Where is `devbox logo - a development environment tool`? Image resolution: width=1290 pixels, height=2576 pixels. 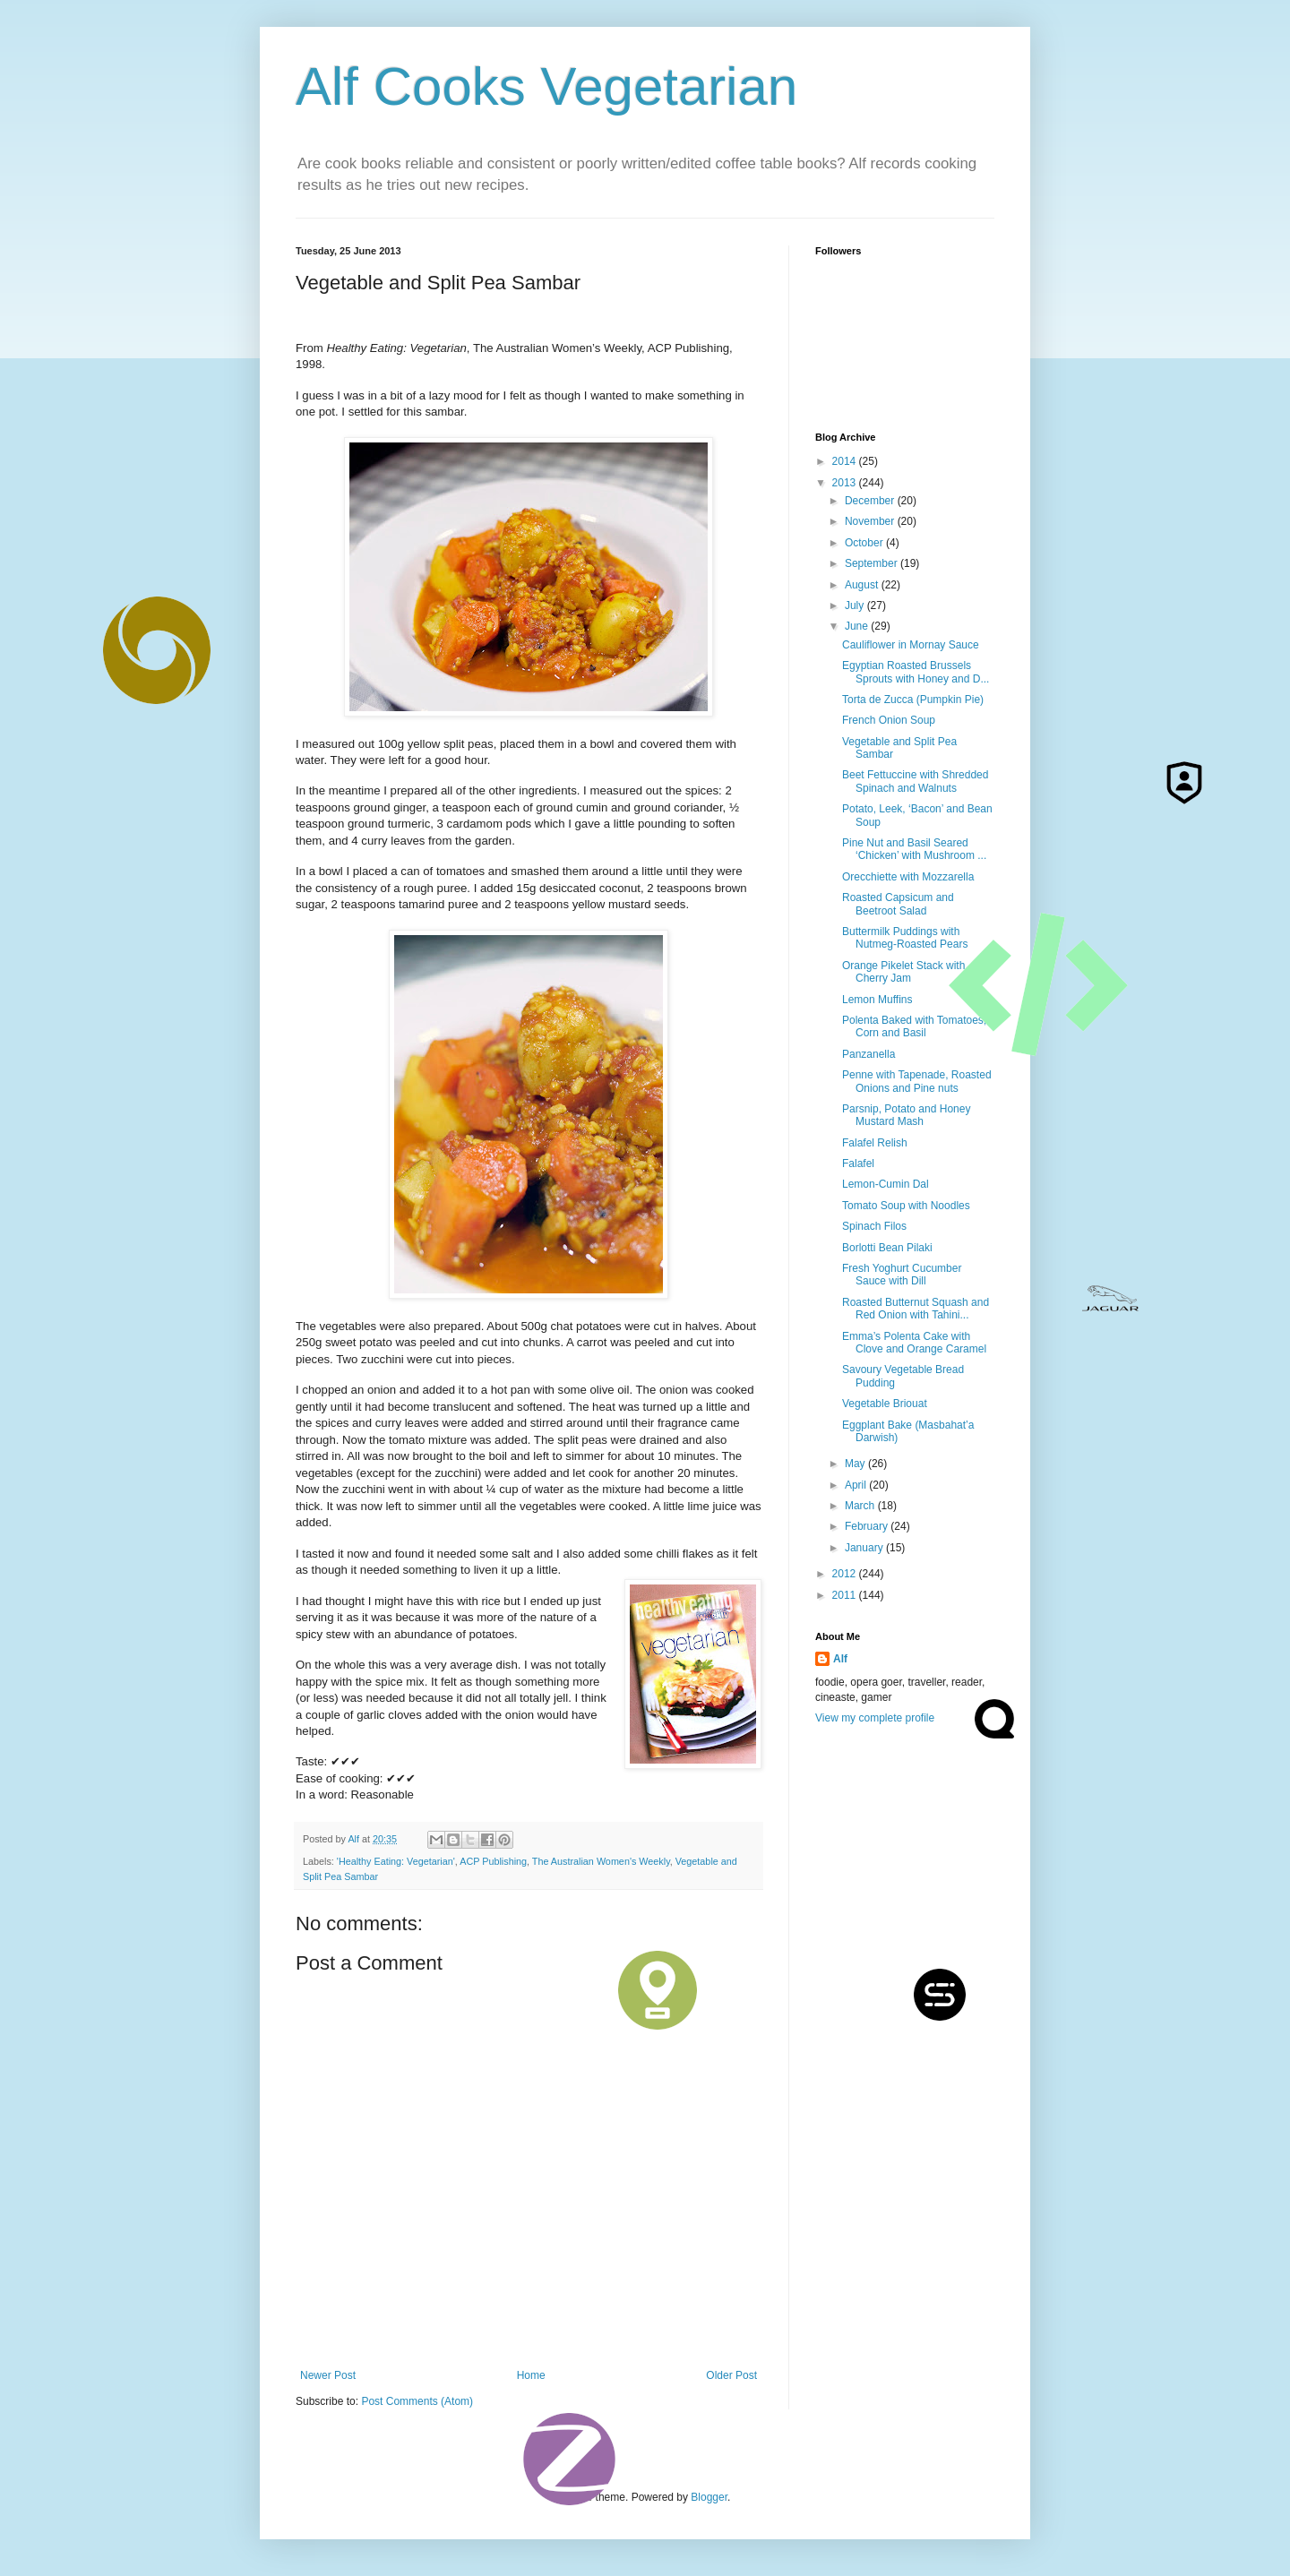 devbox logo - a development environment tool is located at coordinates (1038, 984).